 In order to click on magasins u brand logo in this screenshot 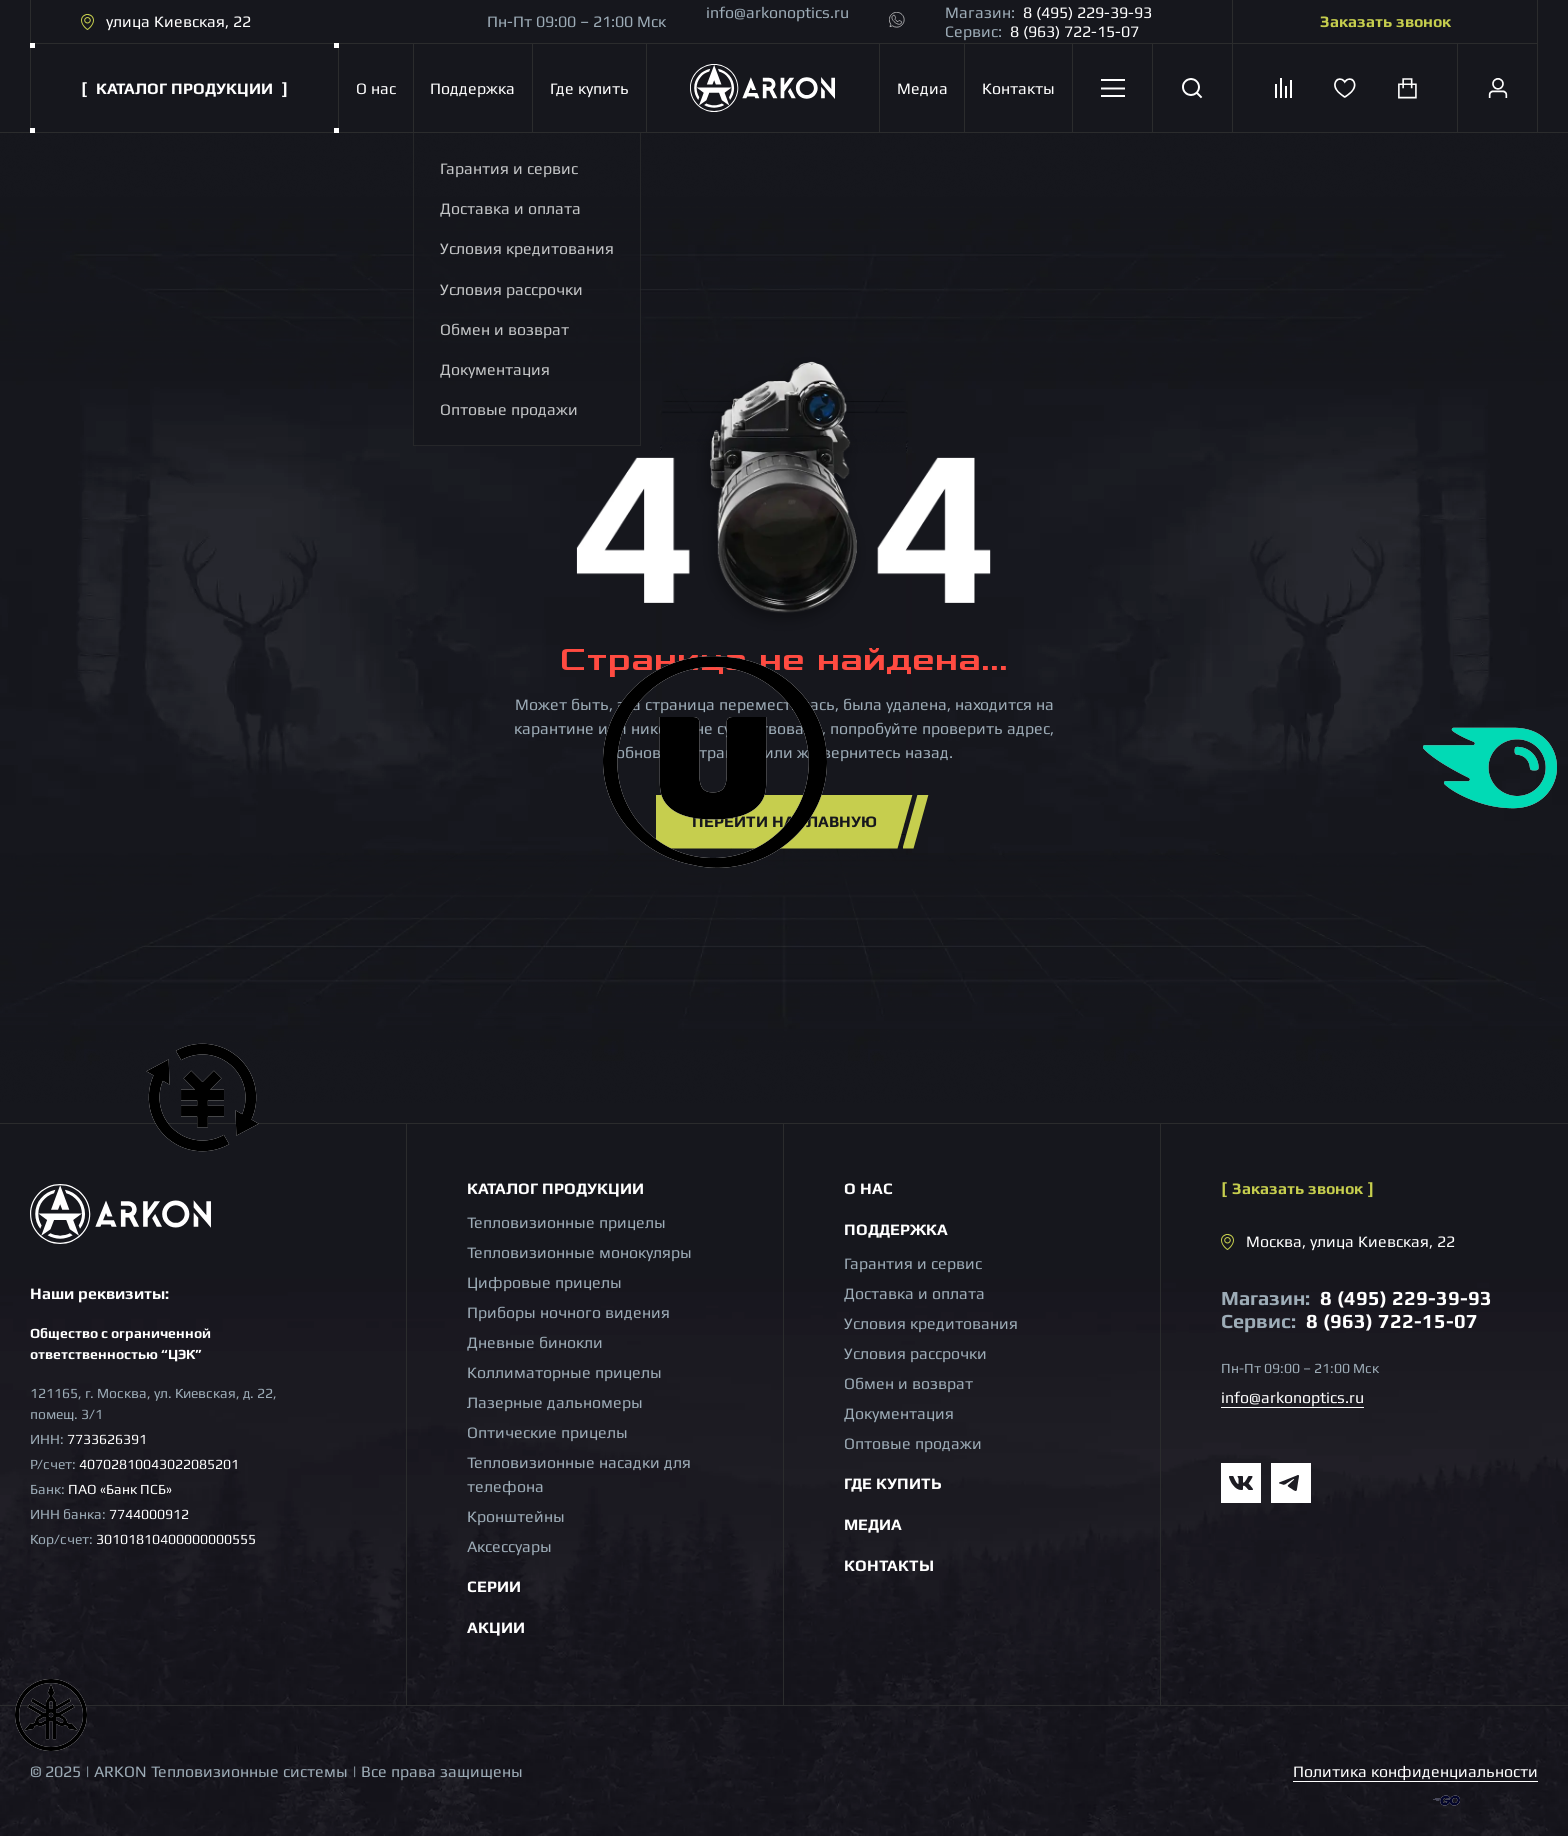, I will do `click(715, 762)`.